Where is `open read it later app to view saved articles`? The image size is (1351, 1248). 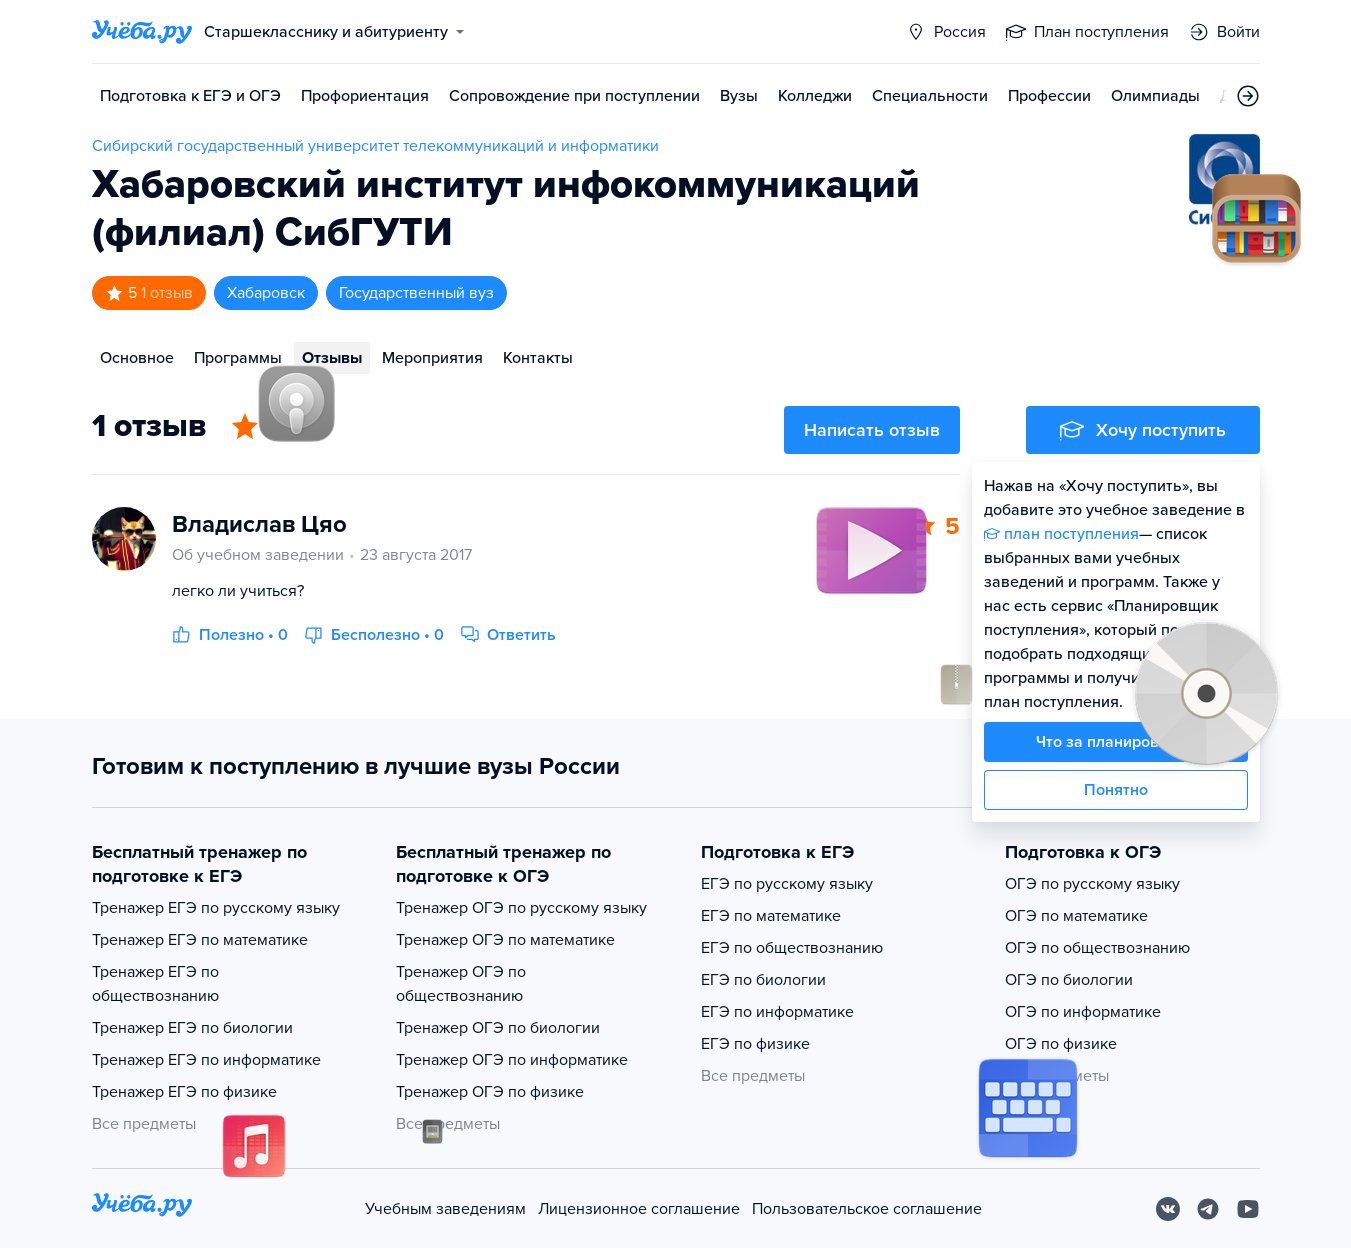 open read it later app to view saved articles is located at coordinates (1256, 218).